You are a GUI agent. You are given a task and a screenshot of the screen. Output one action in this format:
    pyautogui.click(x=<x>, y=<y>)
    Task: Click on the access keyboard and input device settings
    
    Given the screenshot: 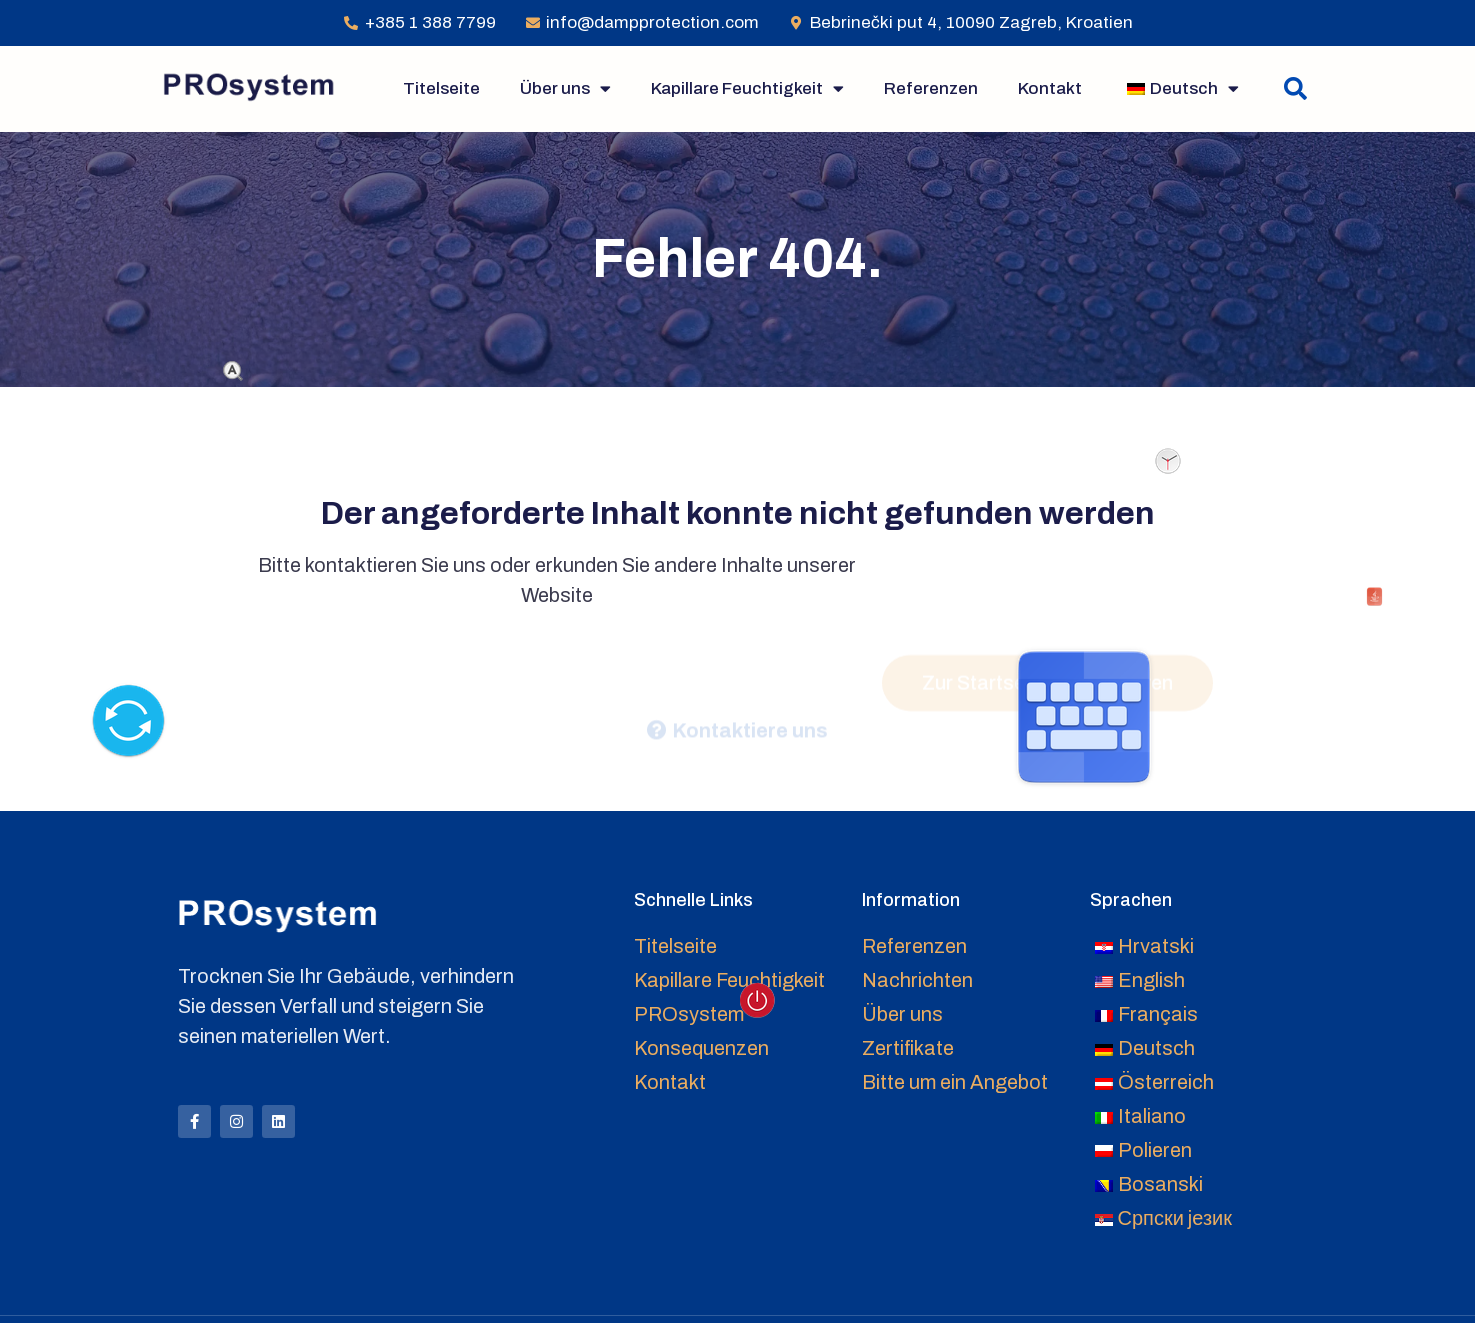 What is the action you would take?
    pyautogui.click(x=1084, y=717)
    